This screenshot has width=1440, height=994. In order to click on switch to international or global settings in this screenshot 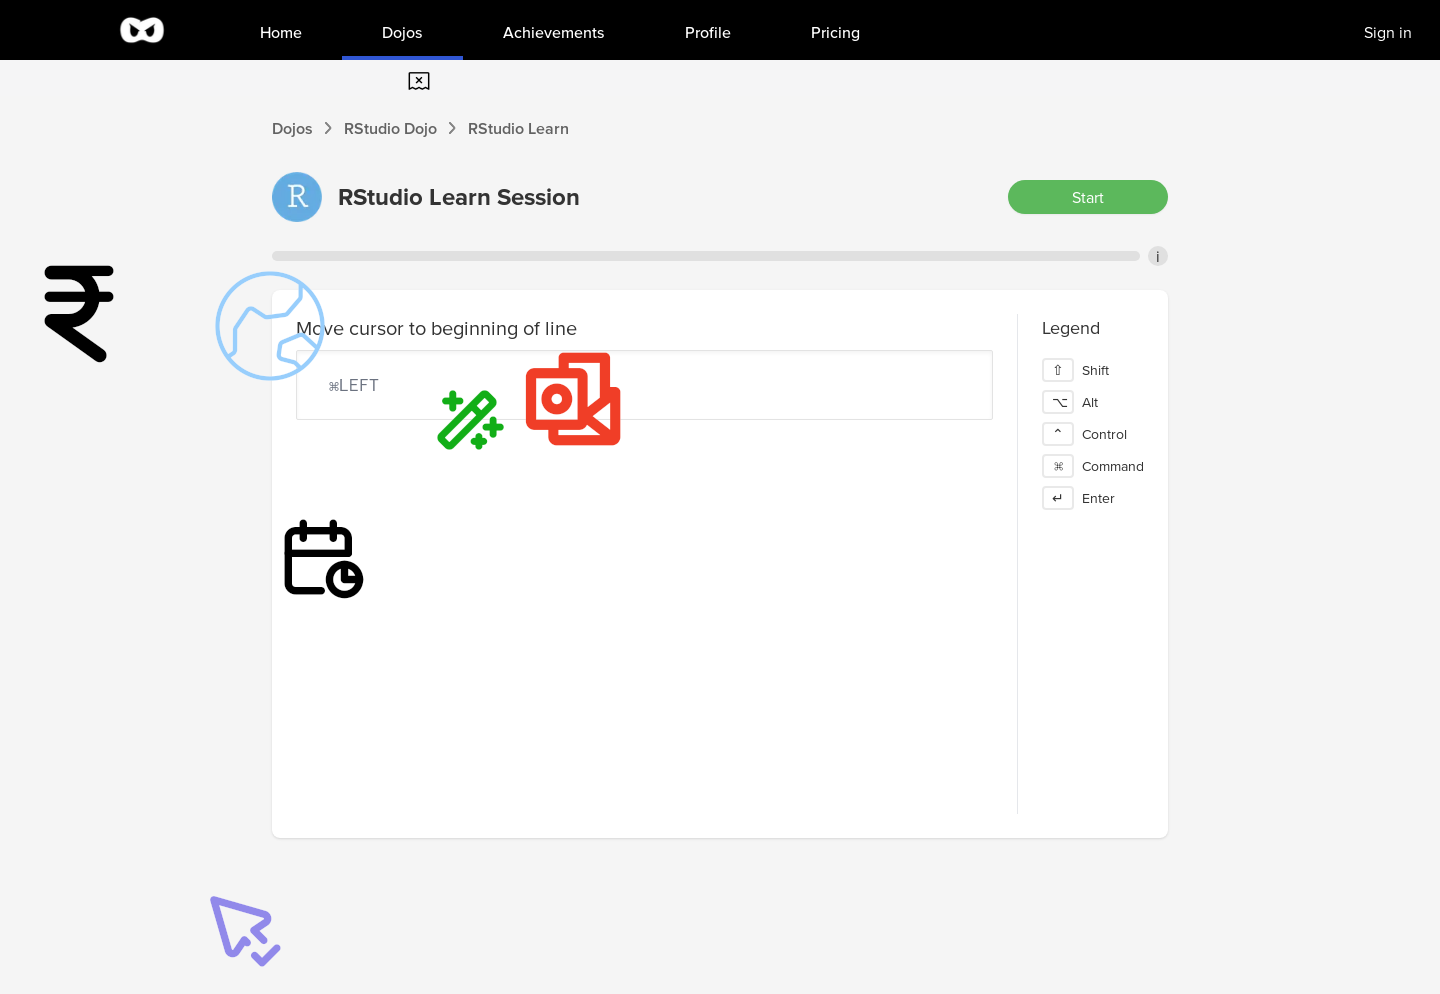, I will do `click(270, 326)`.